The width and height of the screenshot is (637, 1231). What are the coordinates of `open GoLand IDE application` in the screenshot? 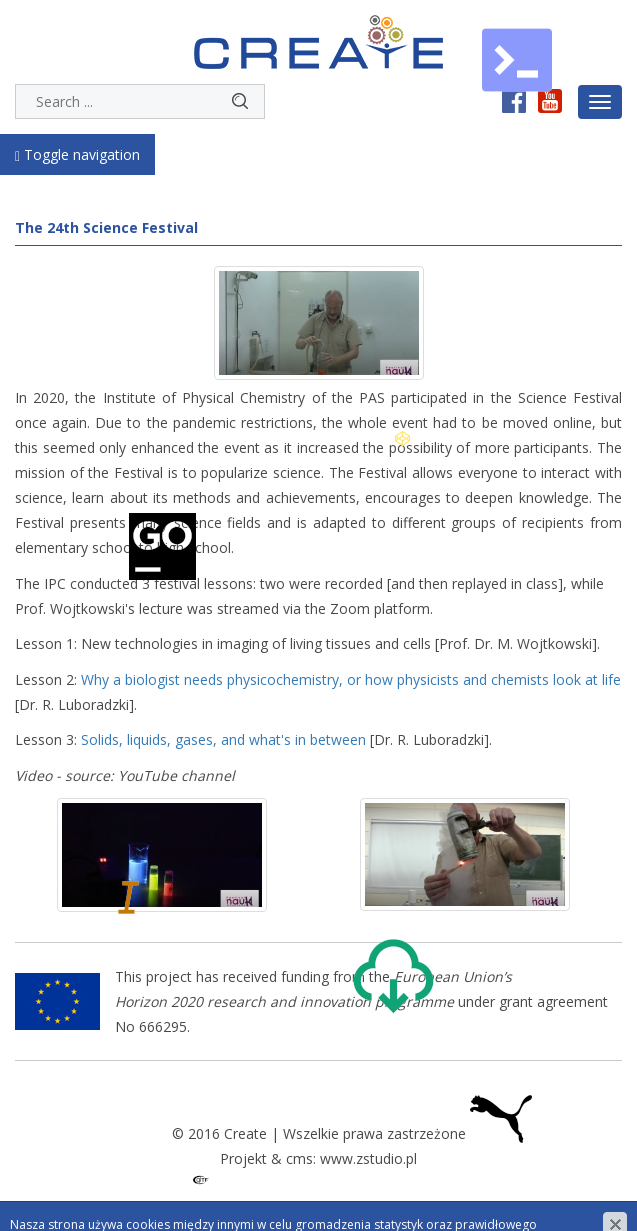 It's located at (162, 546).